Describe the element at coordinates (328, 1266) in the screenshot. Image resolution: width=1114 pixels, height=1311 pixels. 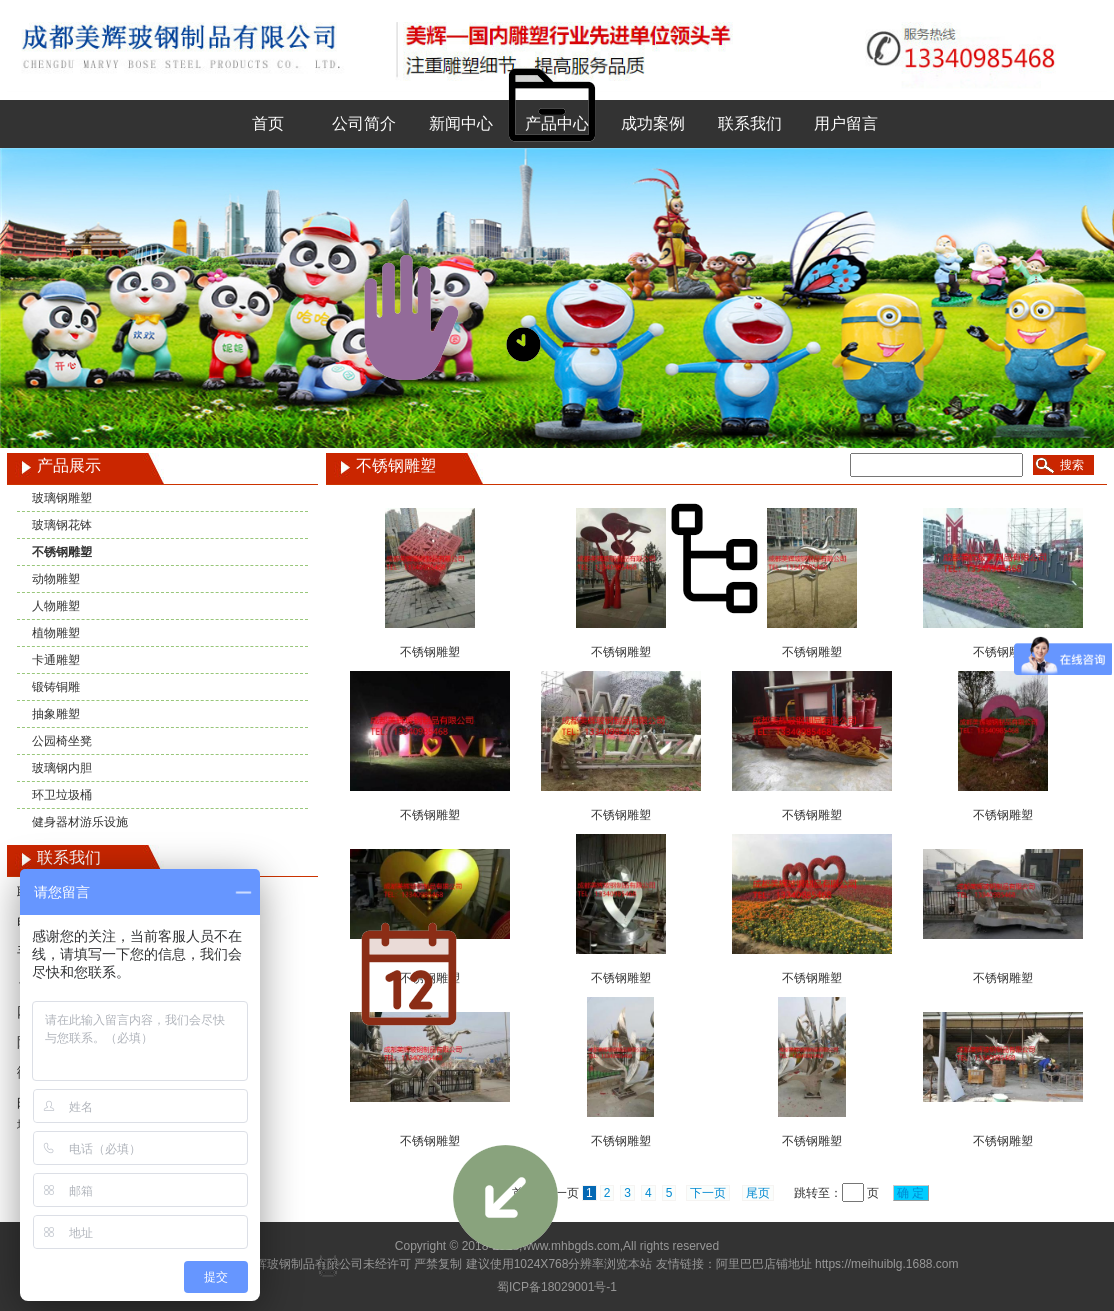
I see `access farm or agricultural features` at that location.